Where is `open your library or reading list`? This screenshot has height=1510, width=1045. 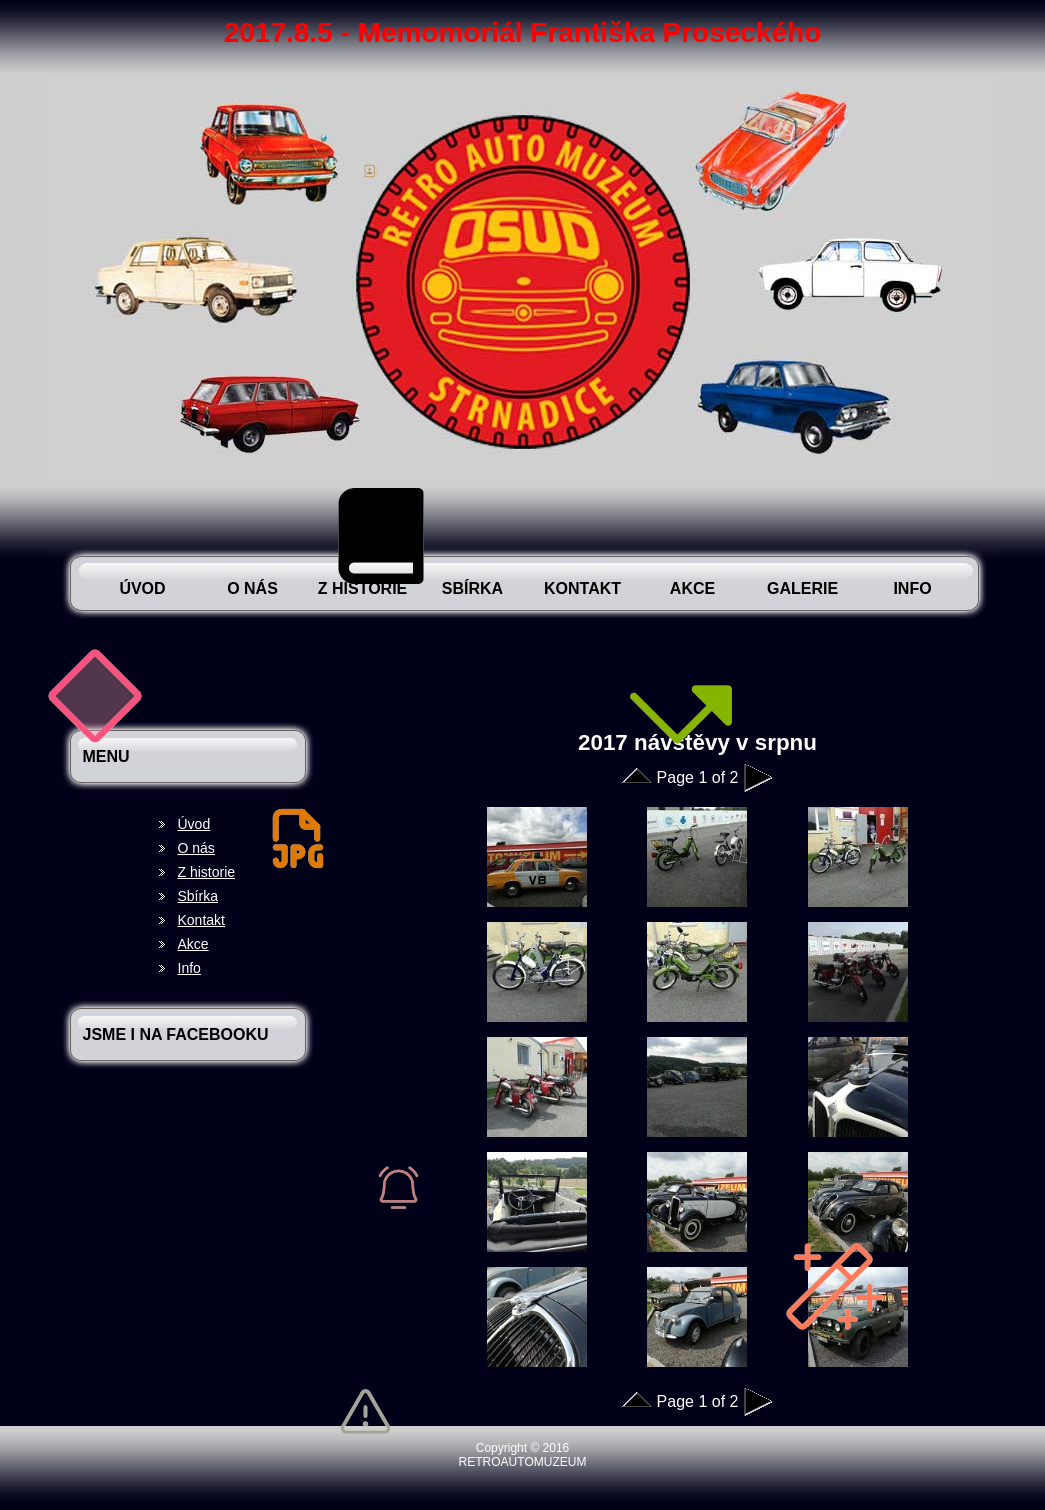 open your library or reading list is located at coordinates (381, 536).